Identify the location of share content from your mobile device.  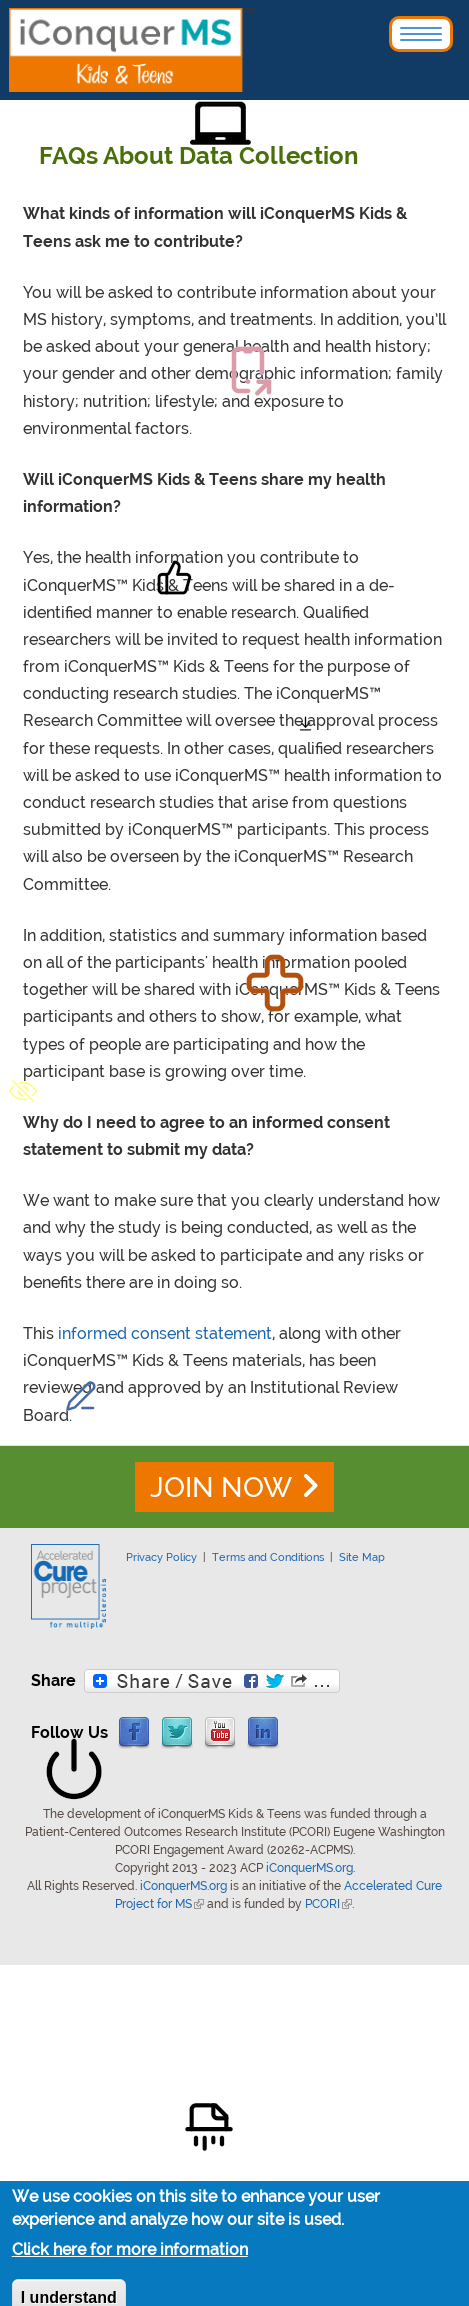
(248, 370).